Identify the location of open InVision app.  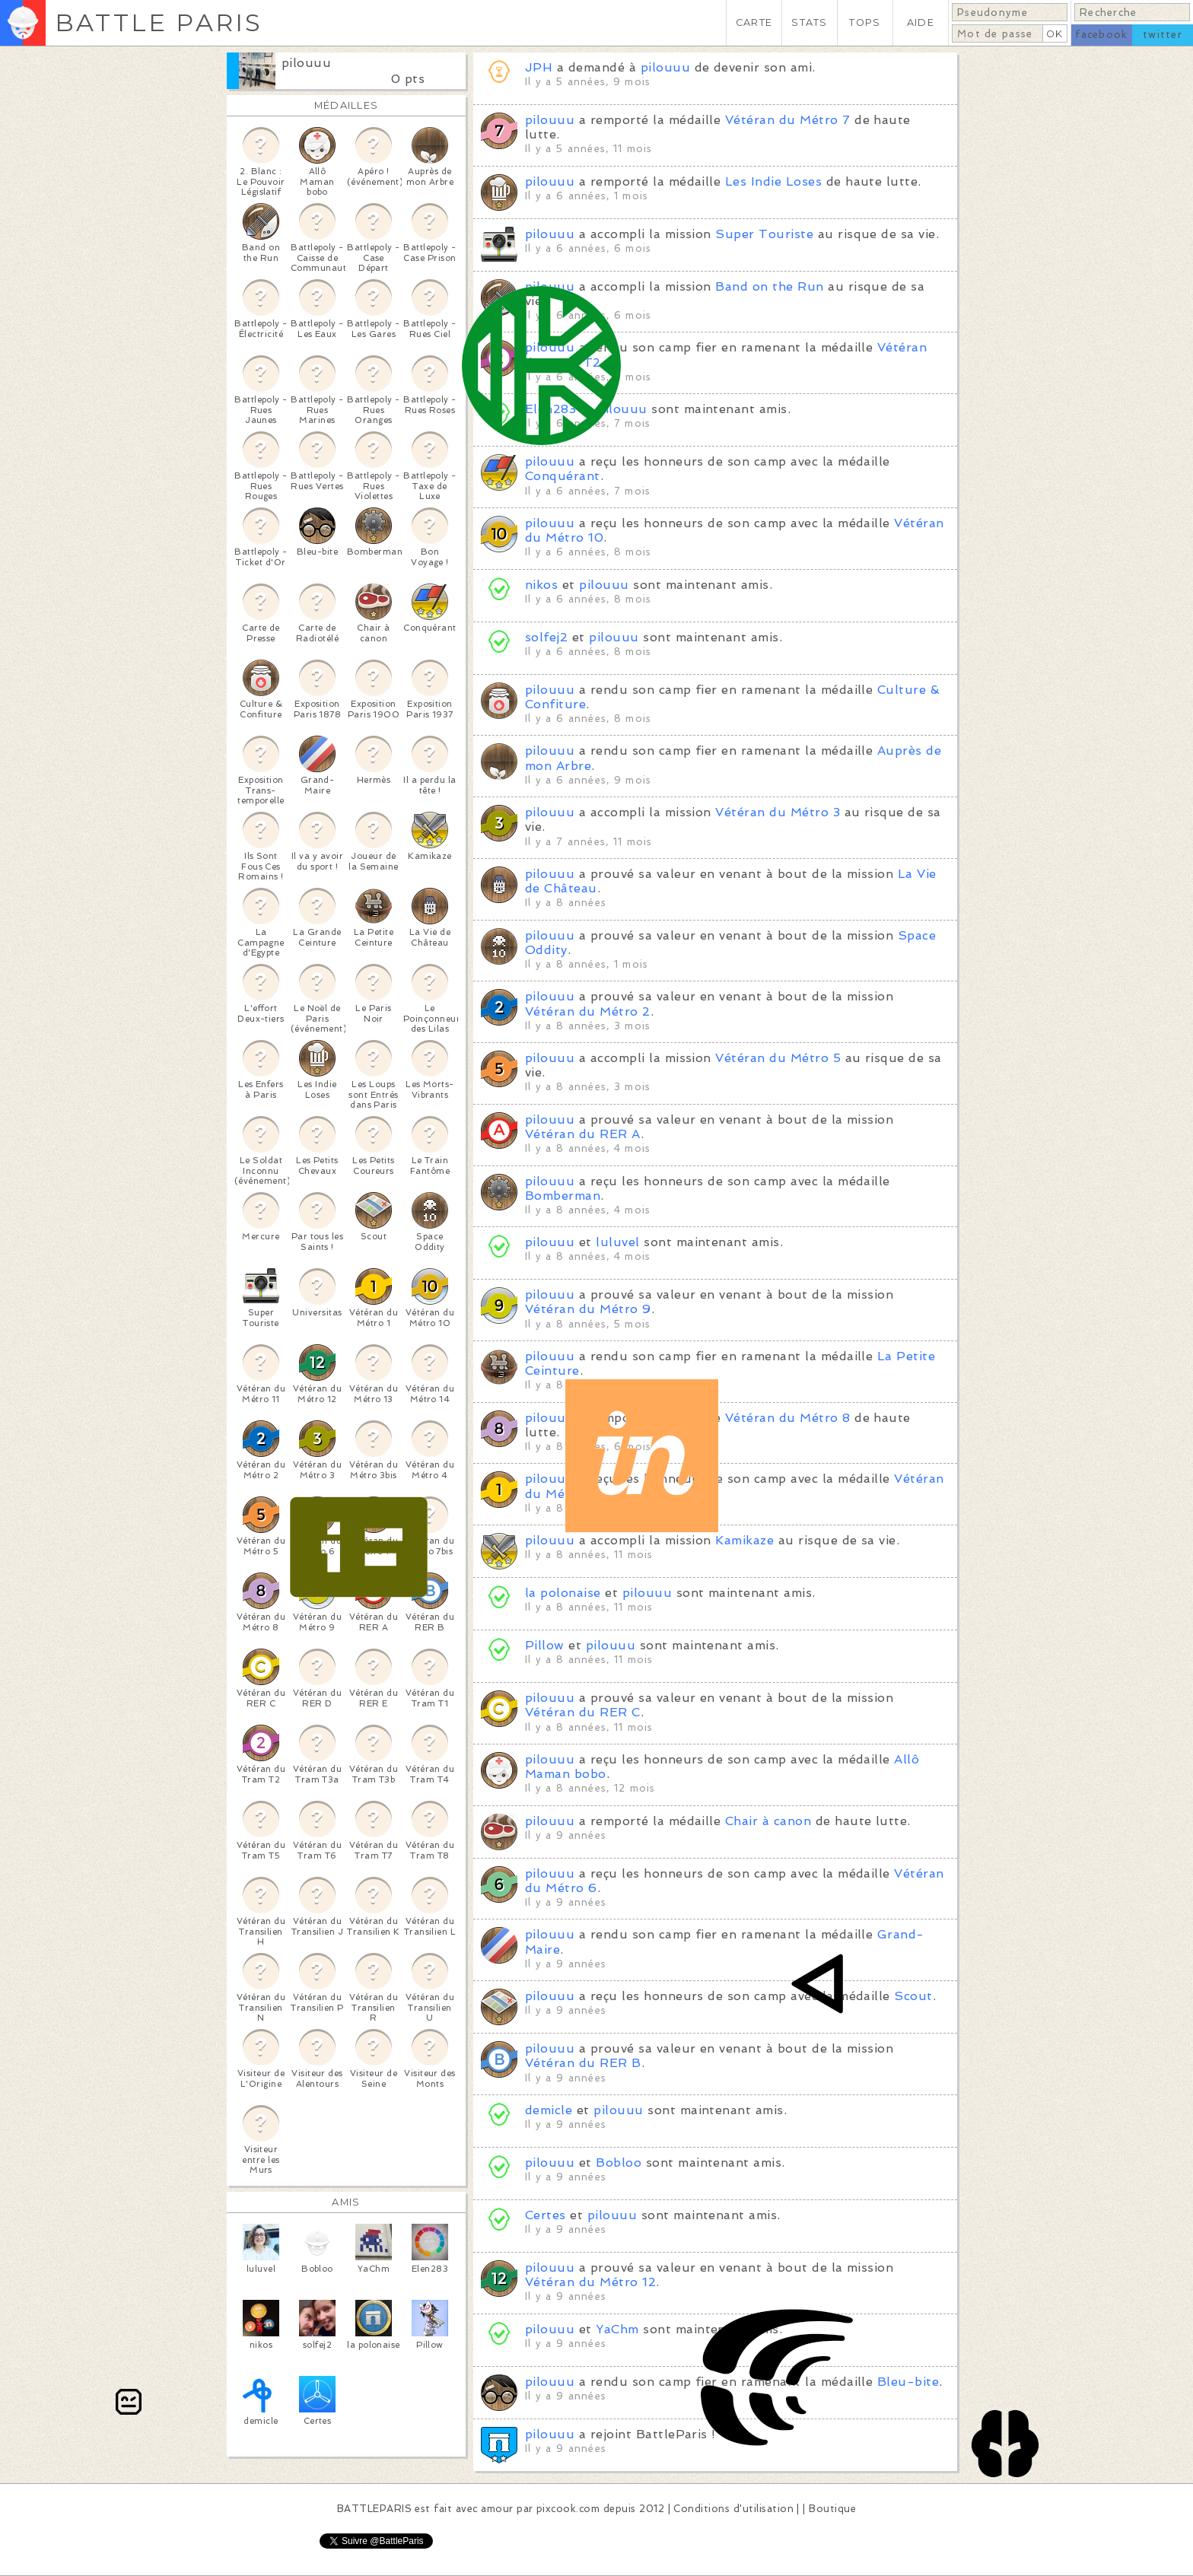
(641, 1455).